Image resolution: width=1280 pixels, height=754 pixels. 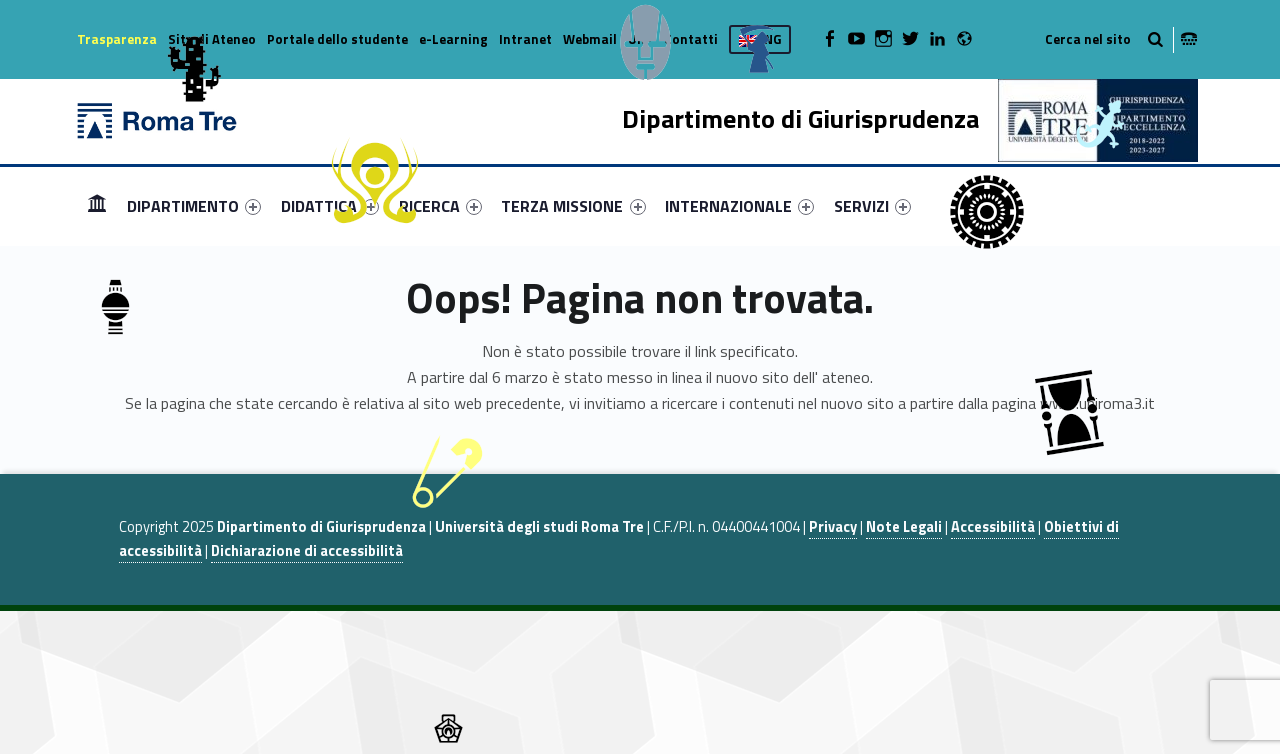 What do you see at coordinates (1067, 412) in the screenshot?
I see `timer has expired or run out` at bounding box center [1067, 412].